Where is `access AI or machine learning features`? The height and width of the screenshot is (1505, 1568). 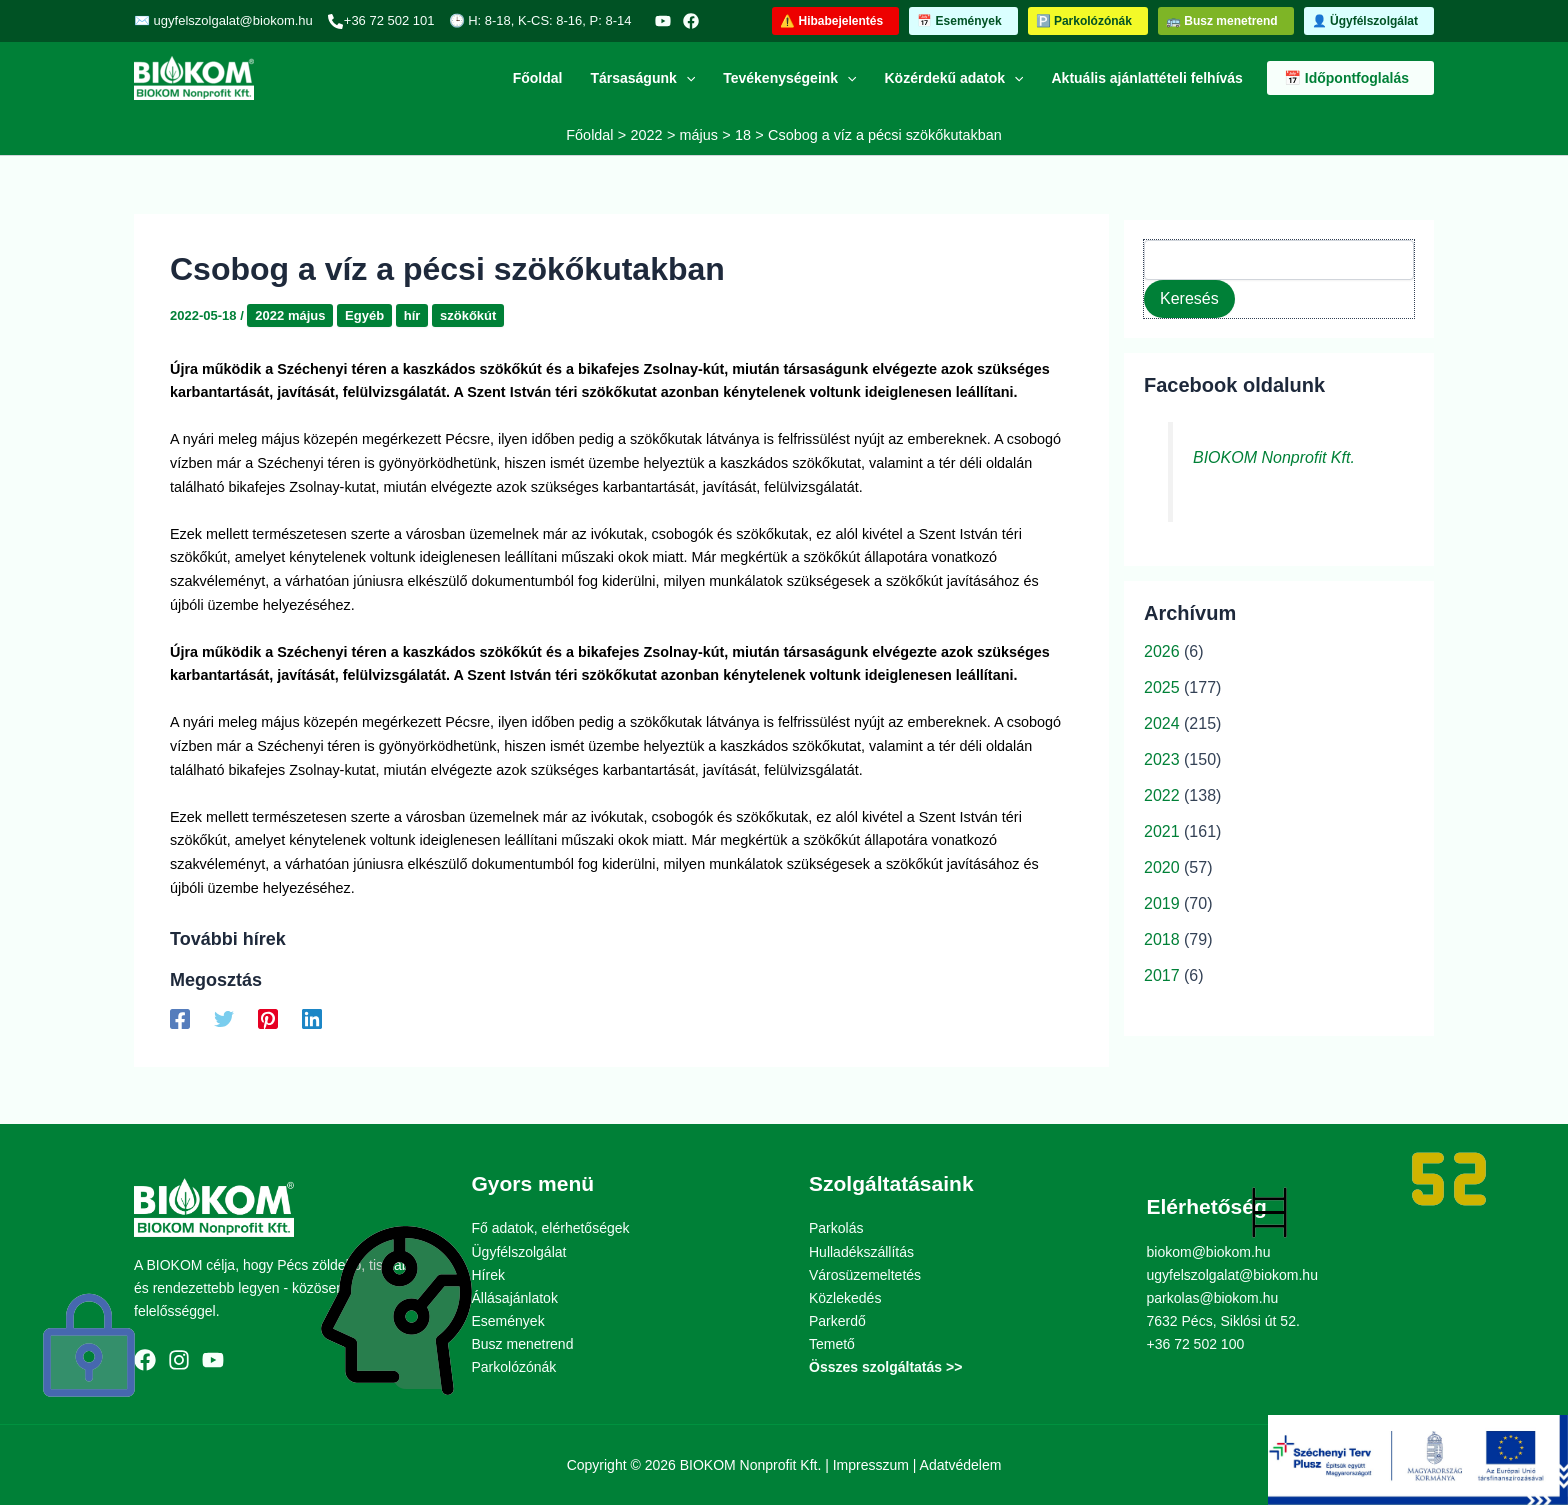
access AI or machine learning features is located at coordinates (399, 1310).